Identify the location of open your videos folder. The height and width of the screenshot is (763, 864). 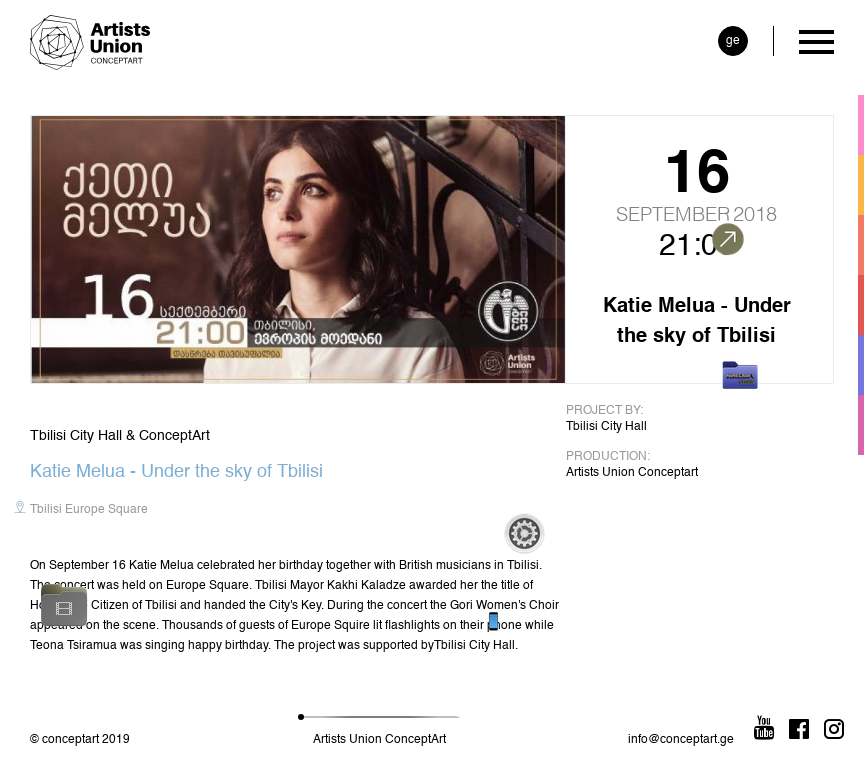
(64, 605).